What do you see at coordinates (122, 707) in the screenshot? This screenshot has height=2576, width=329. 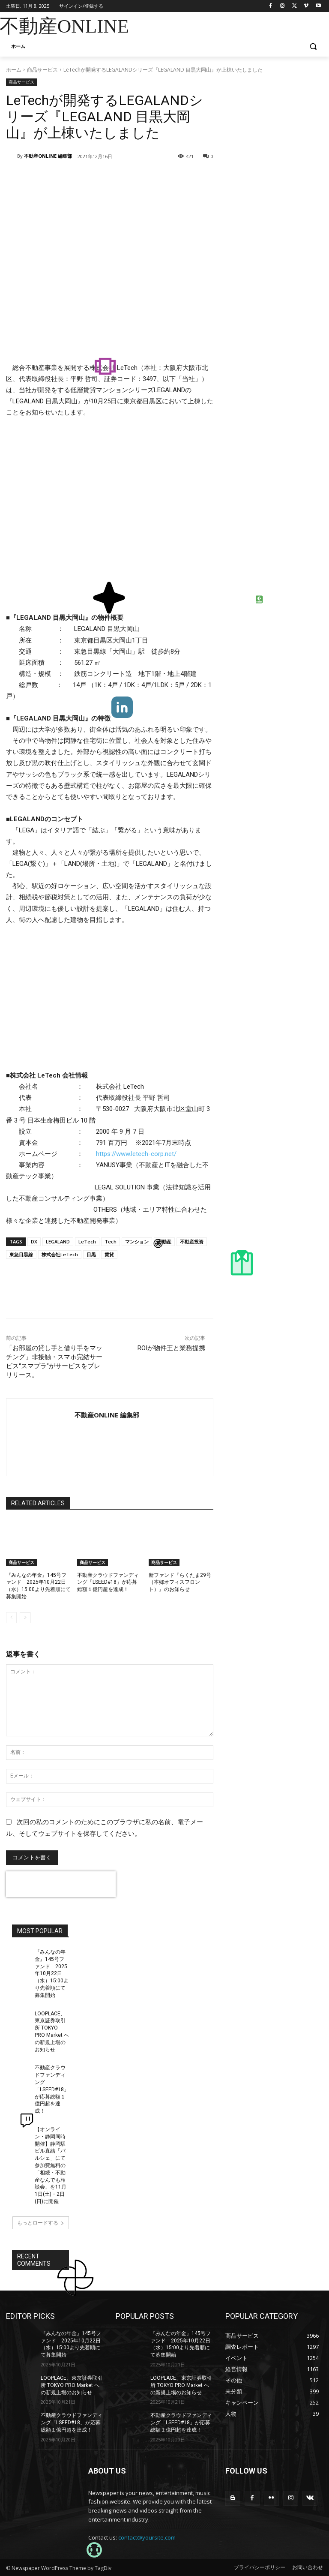 I see `connect with LinkedIn` at bounding box center [122, 707].